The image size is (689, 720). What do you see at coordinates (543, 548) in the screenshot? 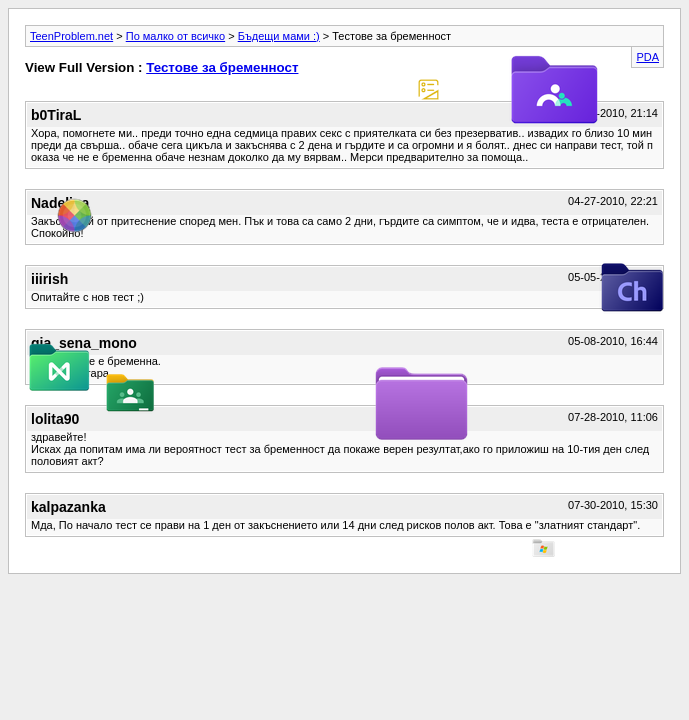
I see `open windows 7 system files folder` at bounding box center [543, 548].